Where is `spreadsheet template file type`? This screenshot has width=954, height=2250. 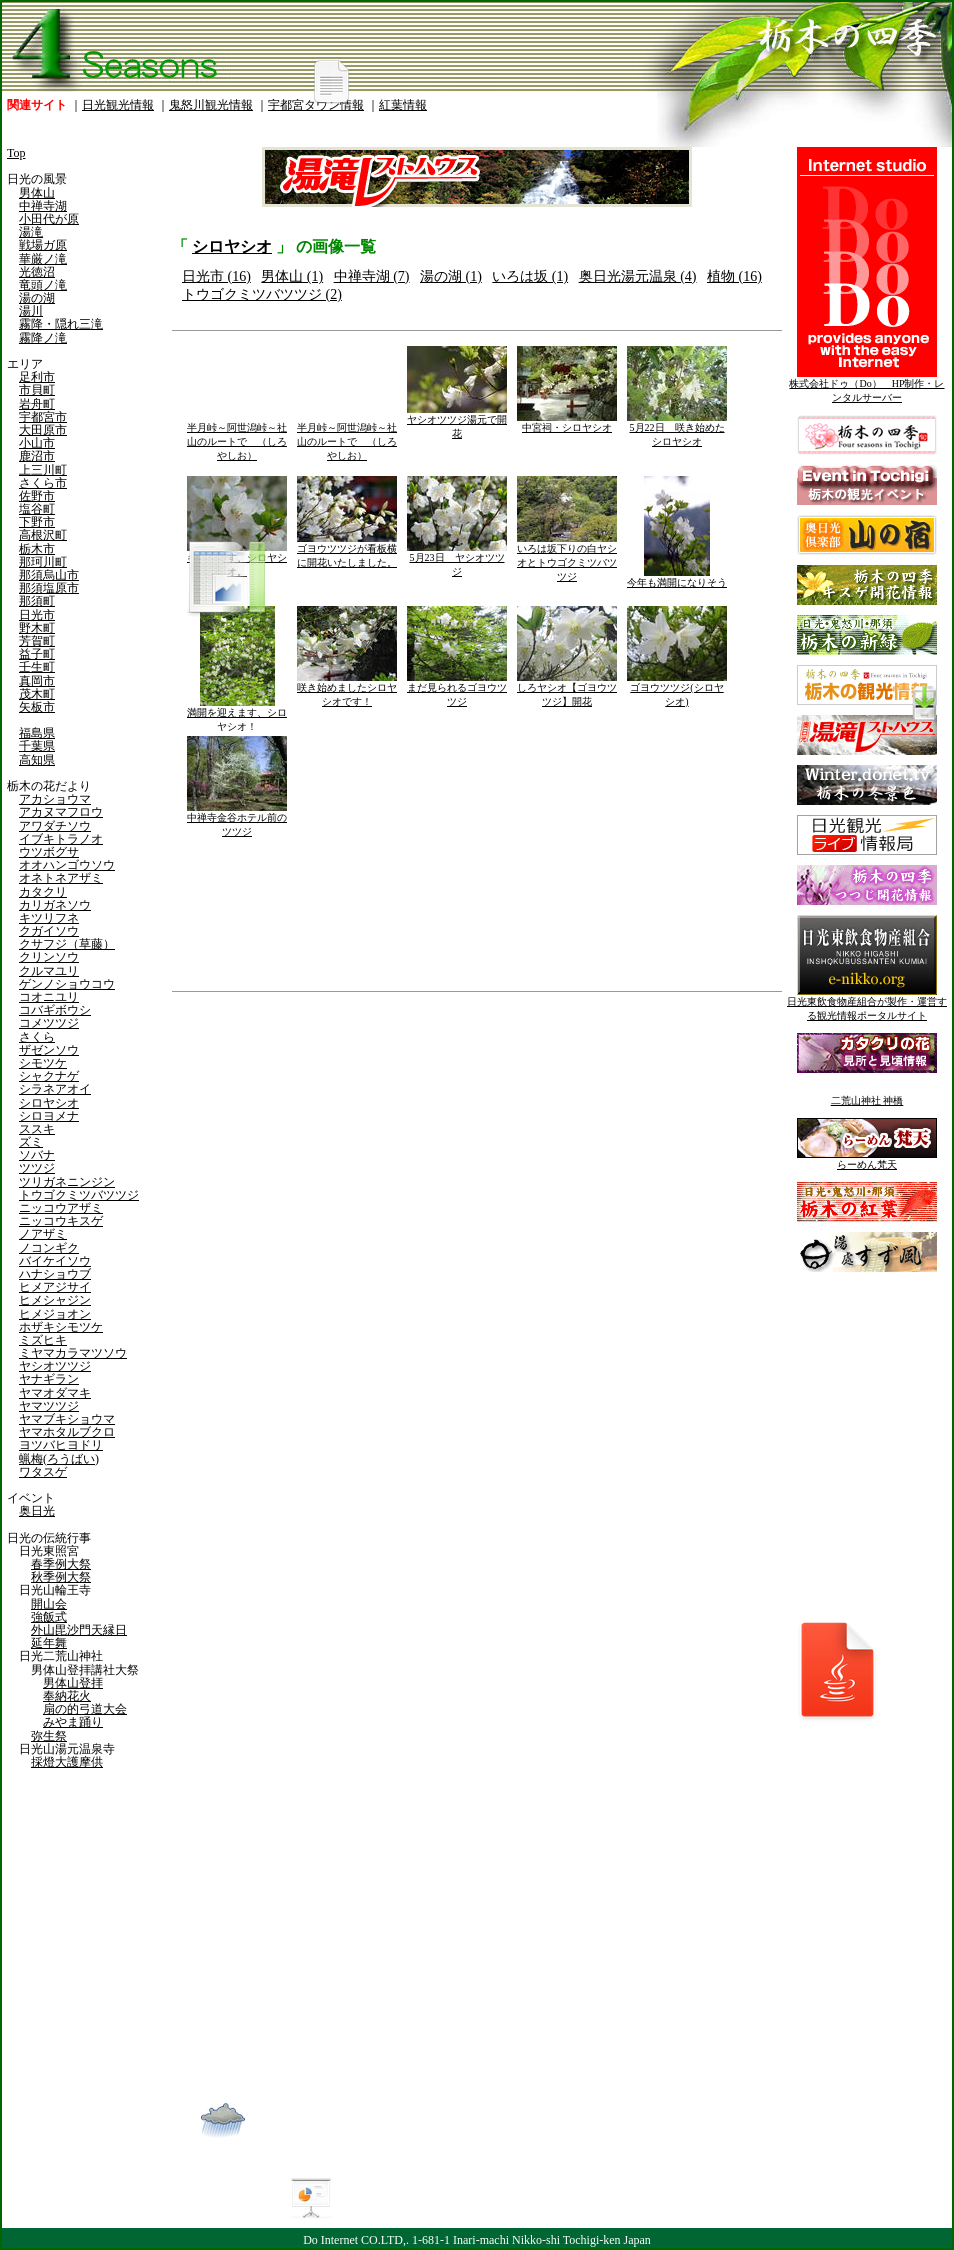 spreadsheet template file type is located at coordinates (226, 577).